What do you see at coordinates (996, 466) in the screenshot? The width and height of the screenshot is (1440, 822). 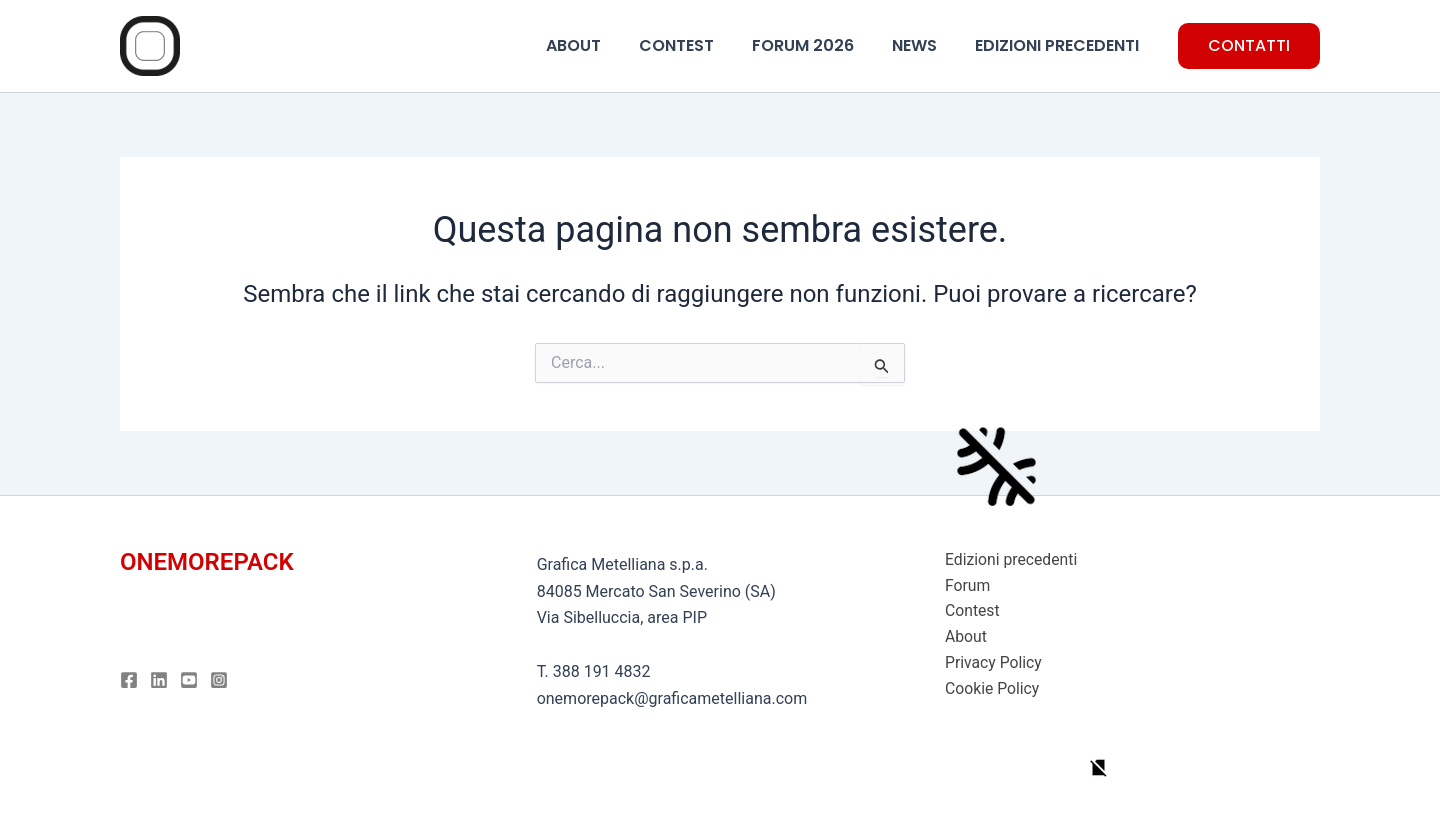 I see `disable light leak effects in photo editing` at bounding box center [996, 466].